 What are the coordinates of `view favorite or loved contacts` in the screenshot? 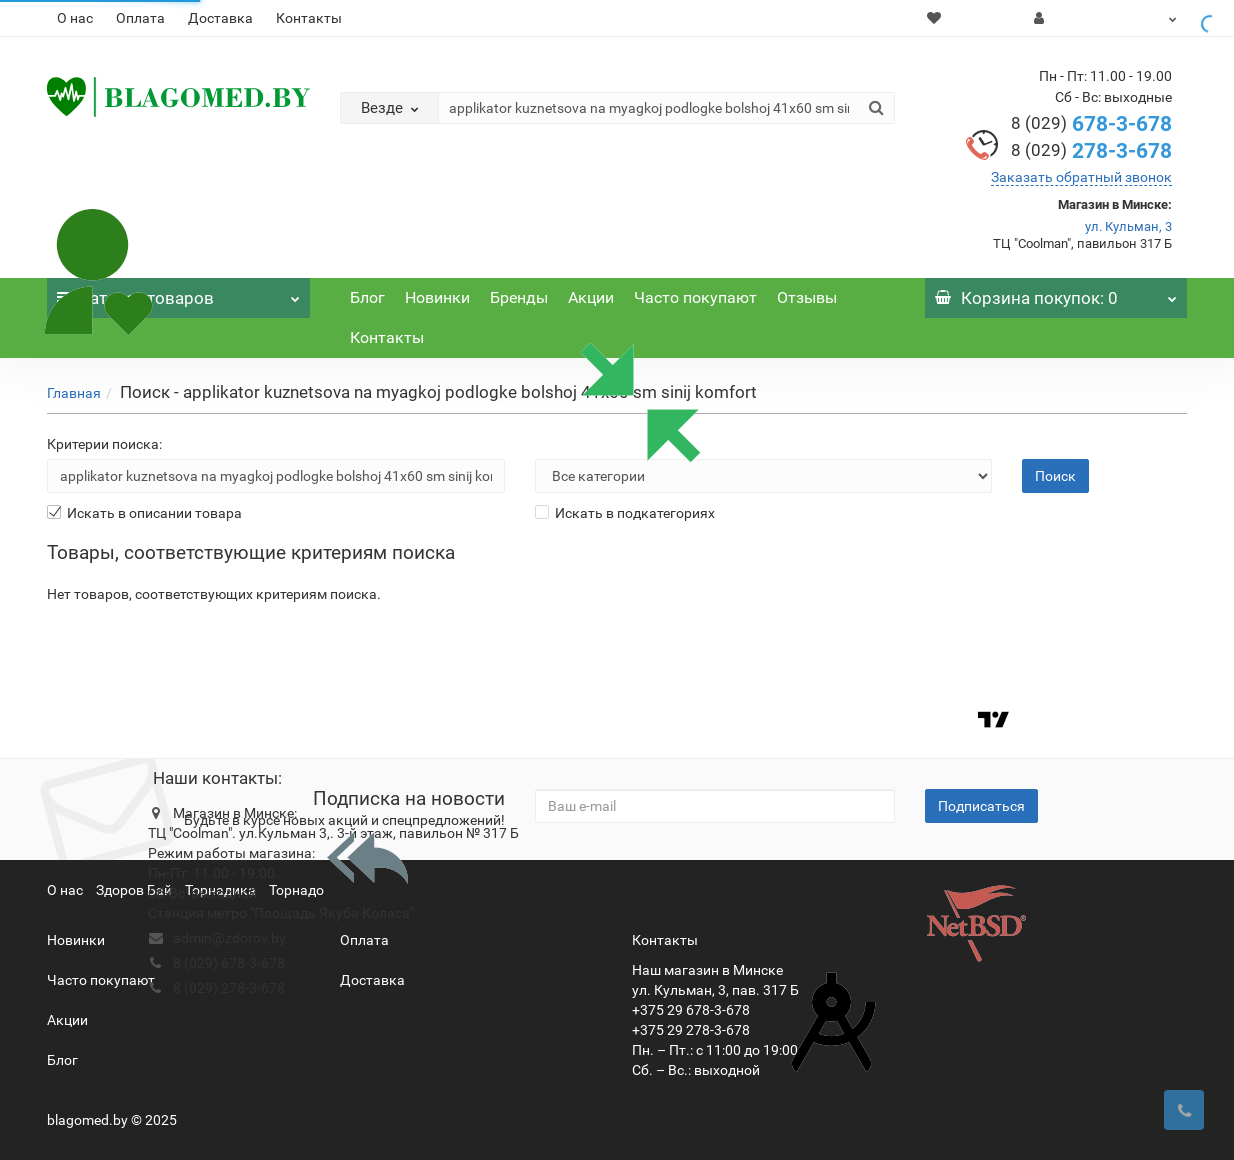 It's located at (92, 274).